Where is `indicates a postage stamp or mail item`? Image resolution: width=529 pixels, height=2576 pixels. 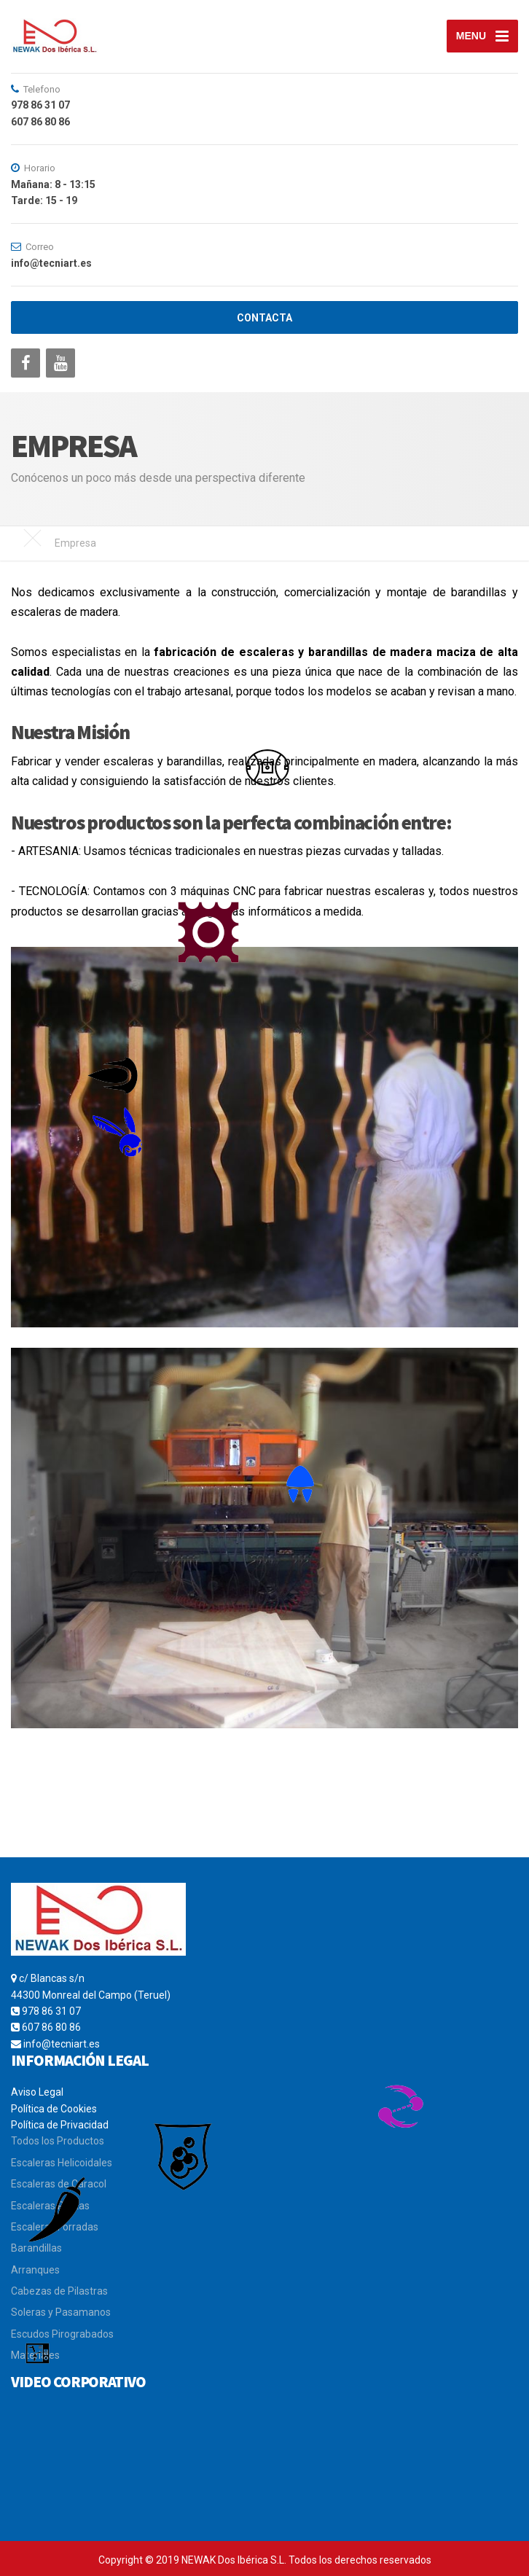 indicates a postage stamp or mail item is located at coordinates (208, 932).